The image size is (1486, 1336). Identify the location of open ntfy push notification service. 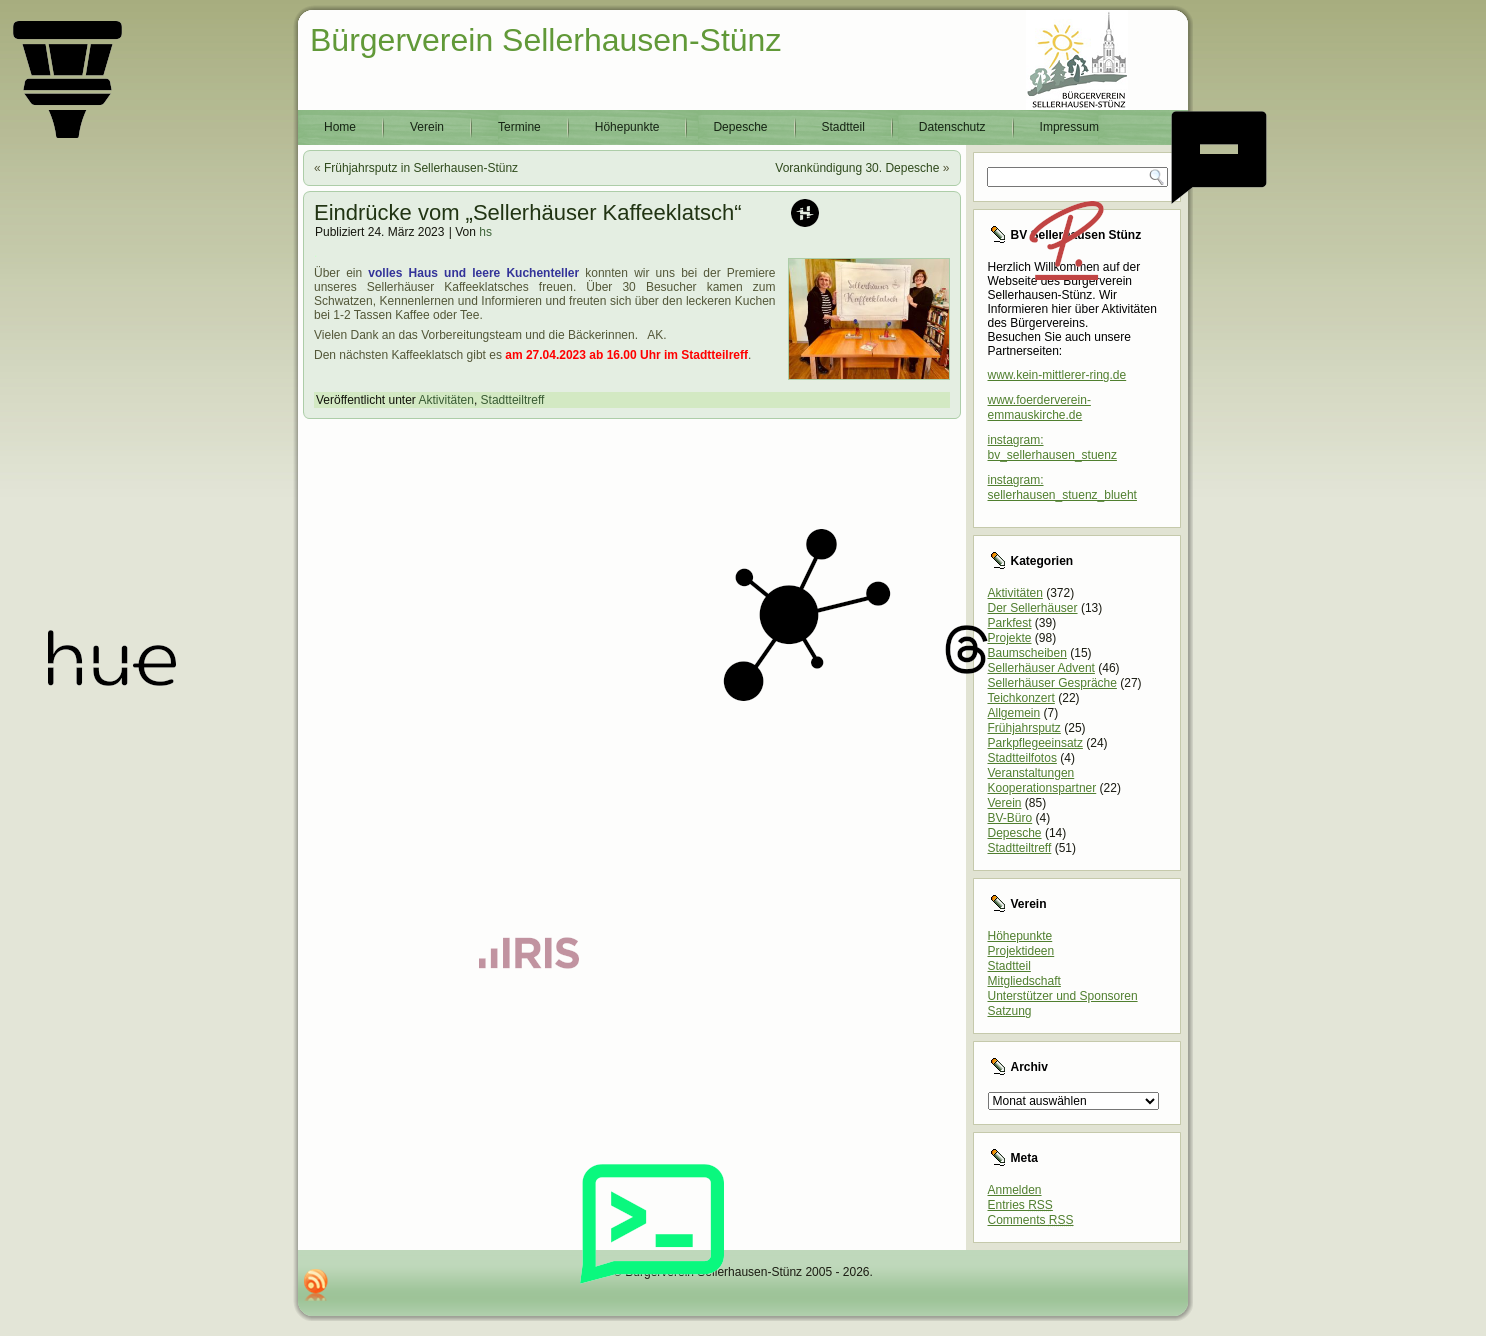
(652, 1224).